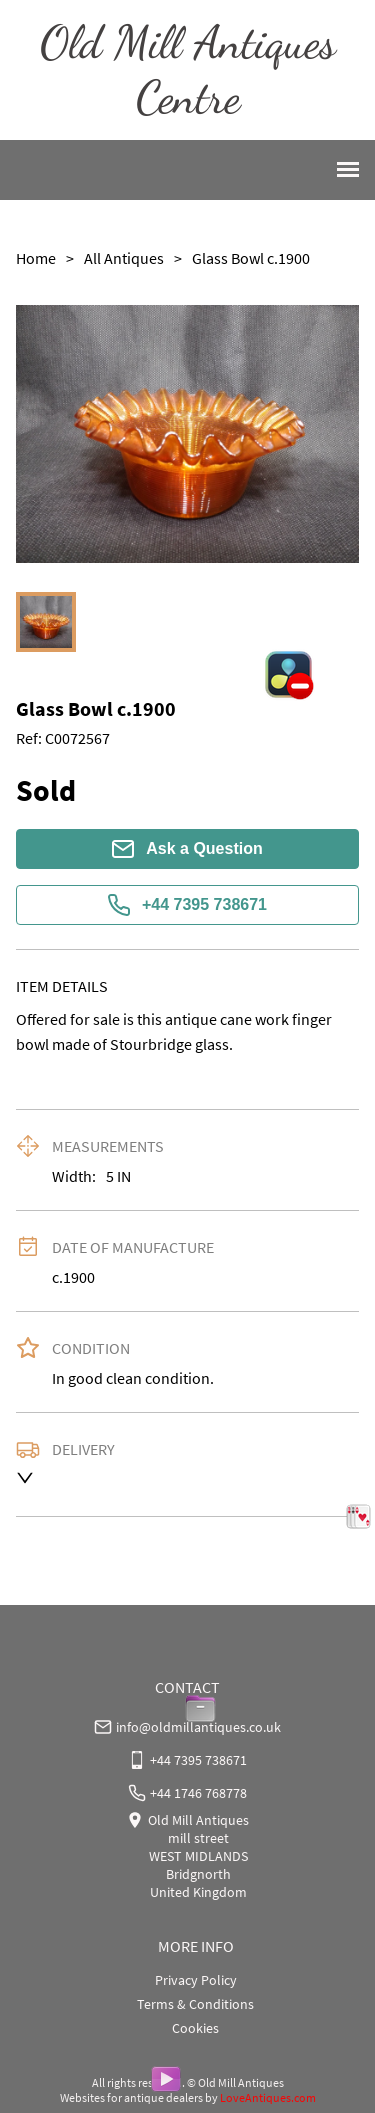  I want to click on open media player application, so click(166, 2079).